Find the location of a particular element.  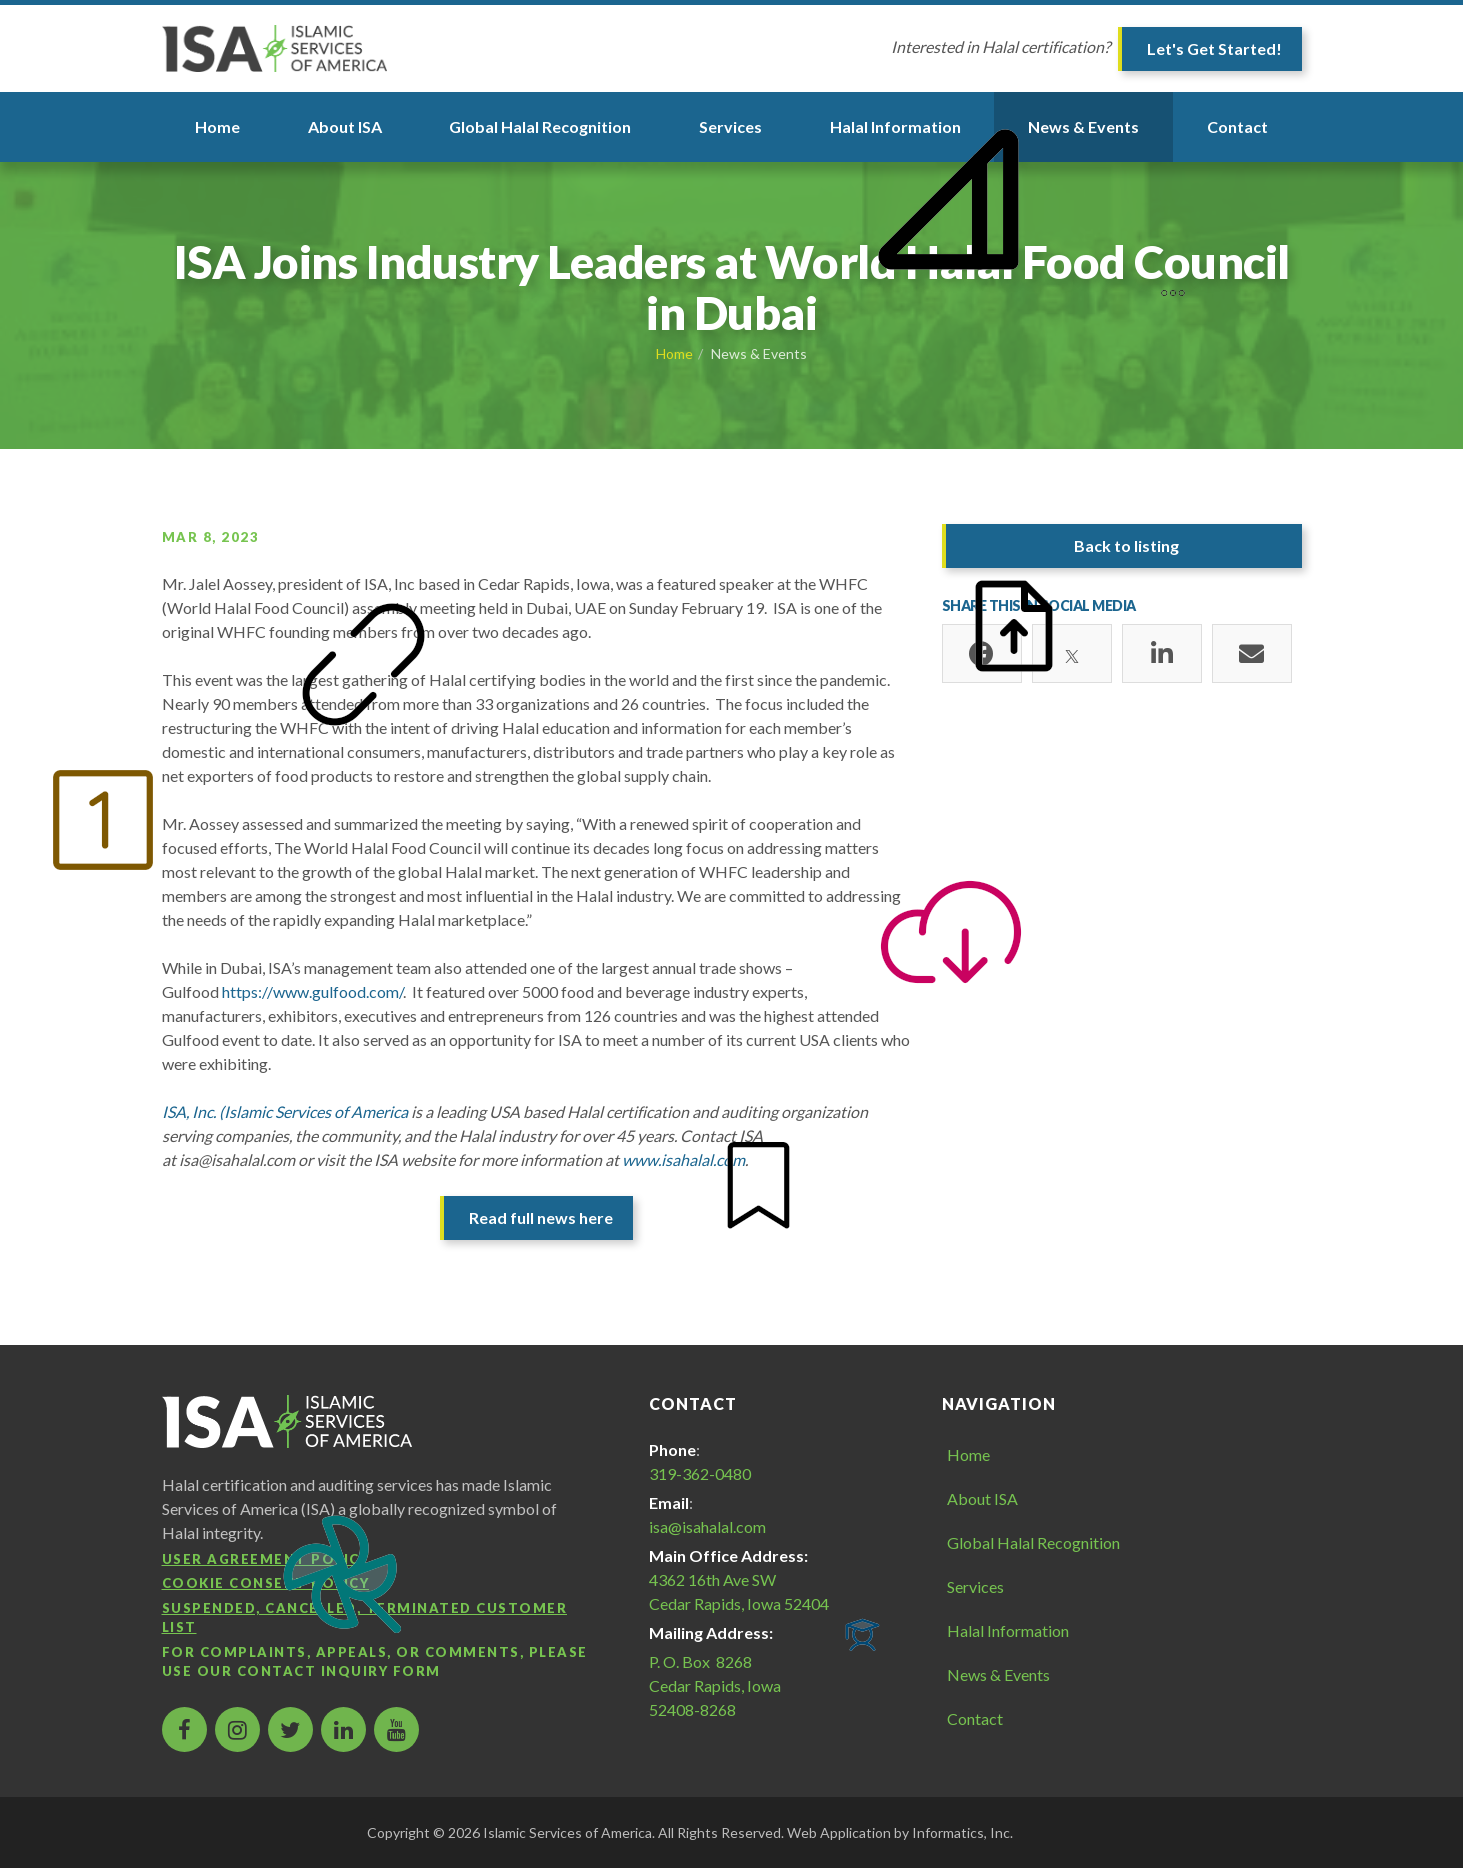

indicates strong cellular signal strength is located at coordinates (948, 199).